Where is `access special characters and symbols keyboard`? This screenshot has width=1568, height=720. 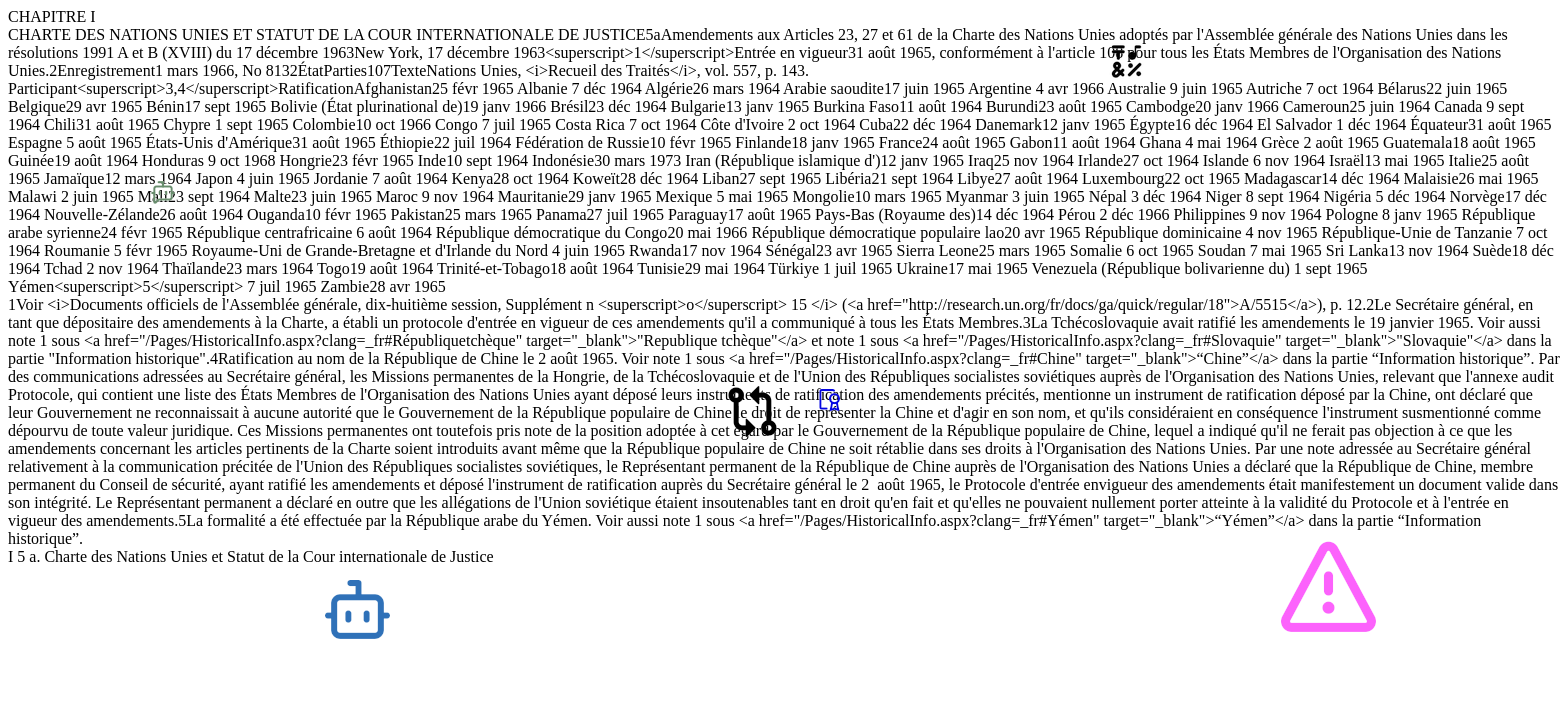 access special characters and symbols keyboard is located at coordinates (1126, 61).